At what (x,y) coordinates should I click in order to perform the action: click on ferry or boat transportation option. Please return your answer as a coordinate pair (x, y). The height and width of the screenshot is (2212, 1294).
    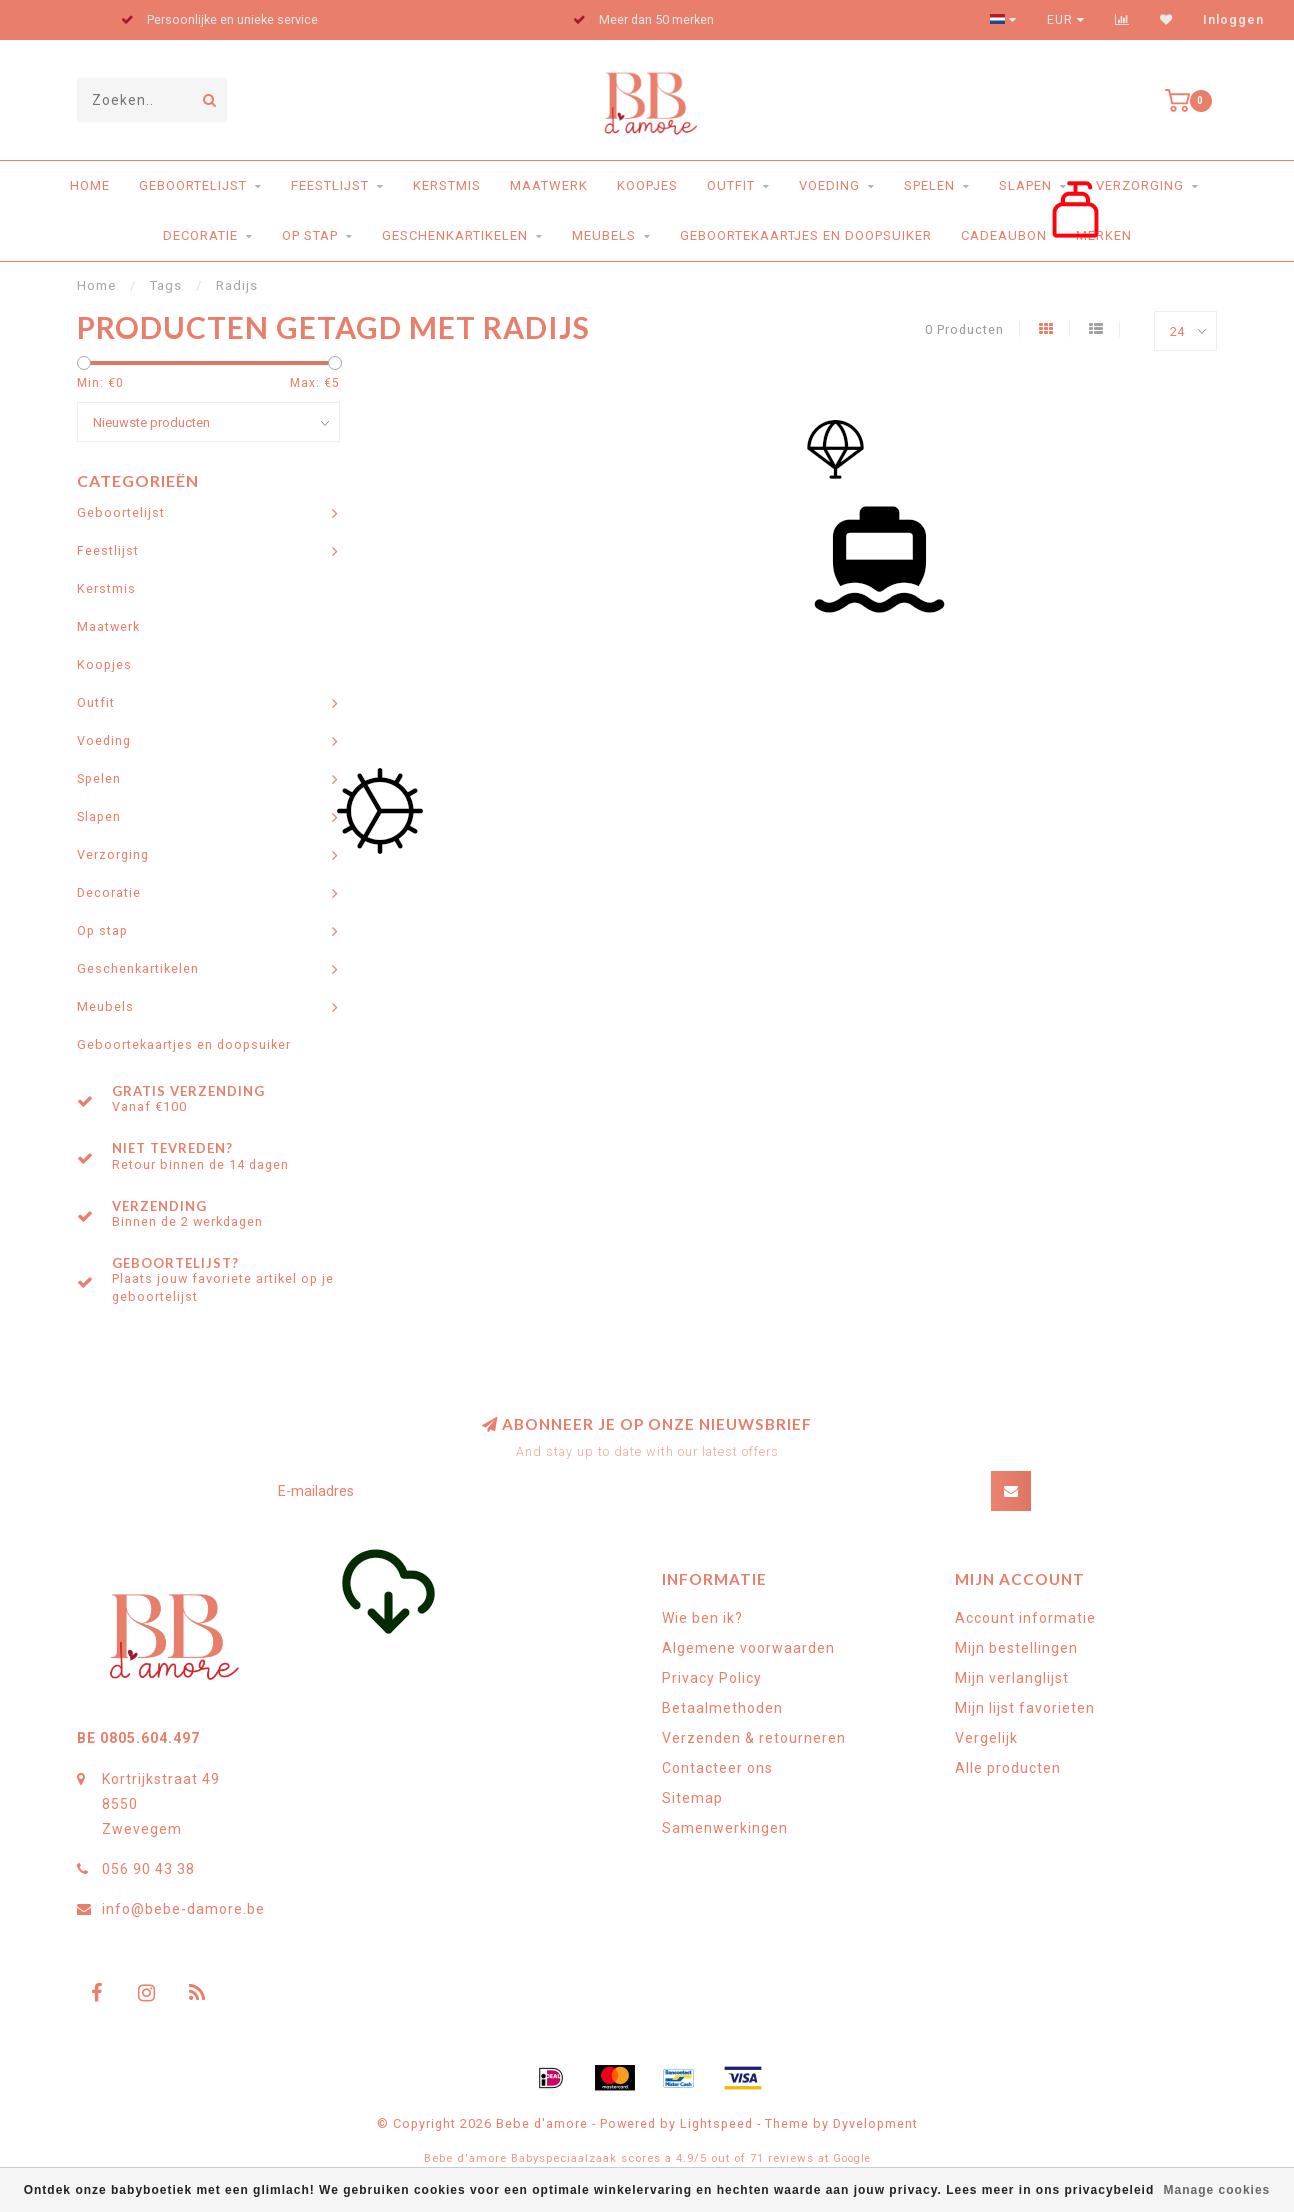
    Looking at the image, I should click on (879, 559).